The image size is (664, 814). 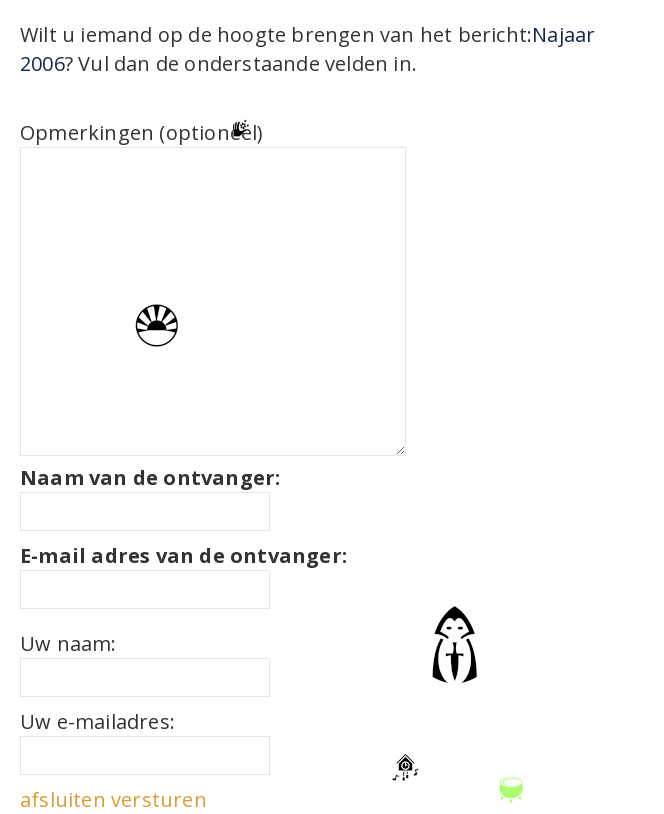 I want to click on access crafting or potion brewing features, so click(x=511, y=790).